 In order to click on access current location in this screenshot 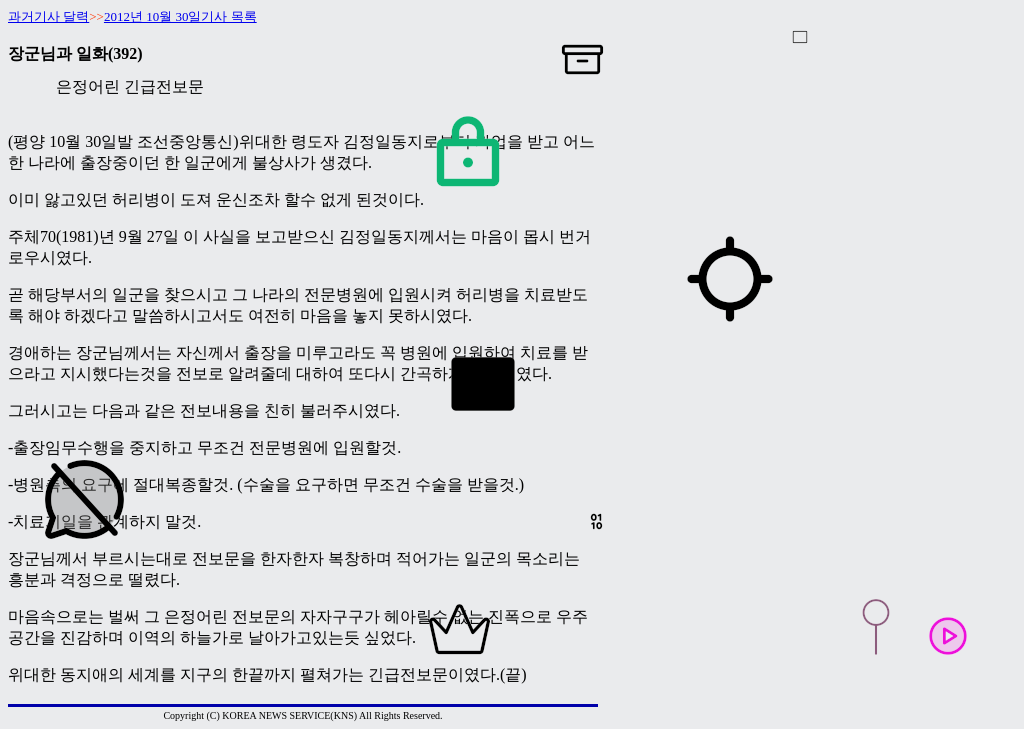, I will do `click(730, 279)`.